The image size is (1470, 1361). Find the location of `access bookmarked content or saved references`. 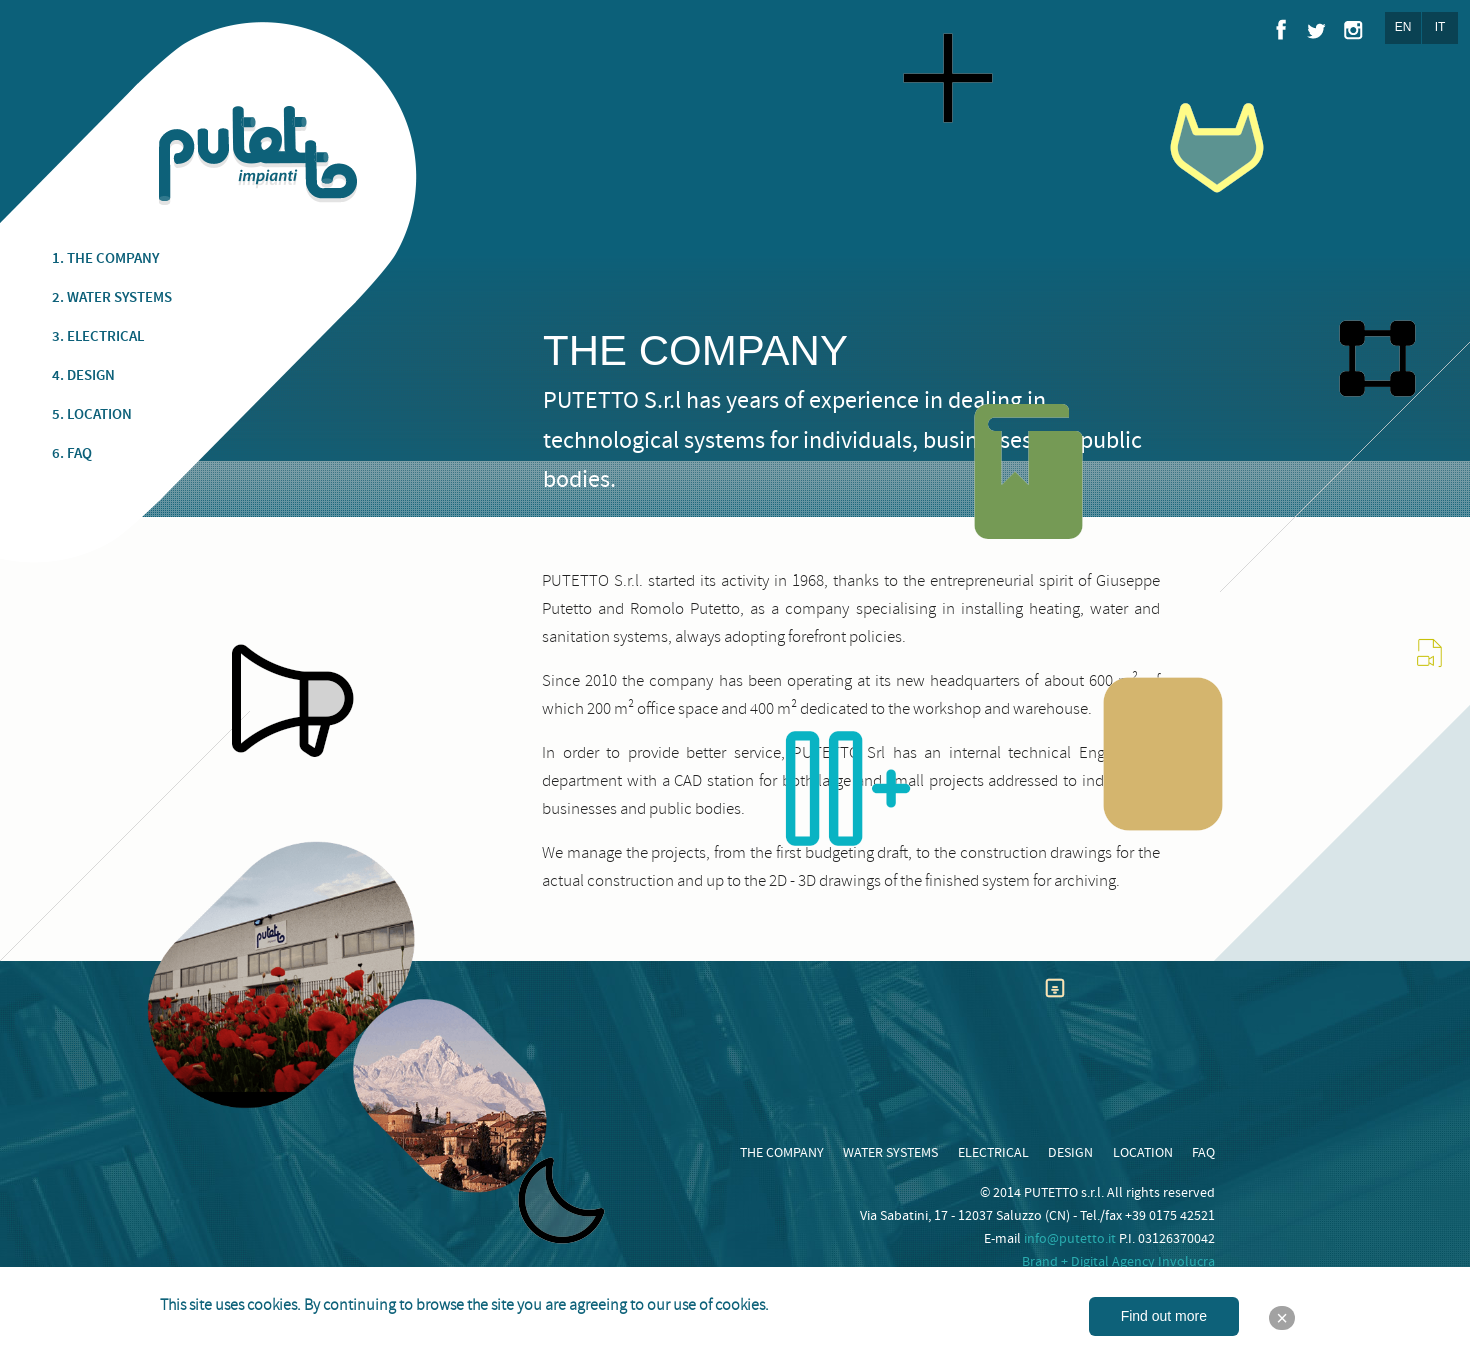

access bookmarked content or saved references is located at coordinates (1028, 471).